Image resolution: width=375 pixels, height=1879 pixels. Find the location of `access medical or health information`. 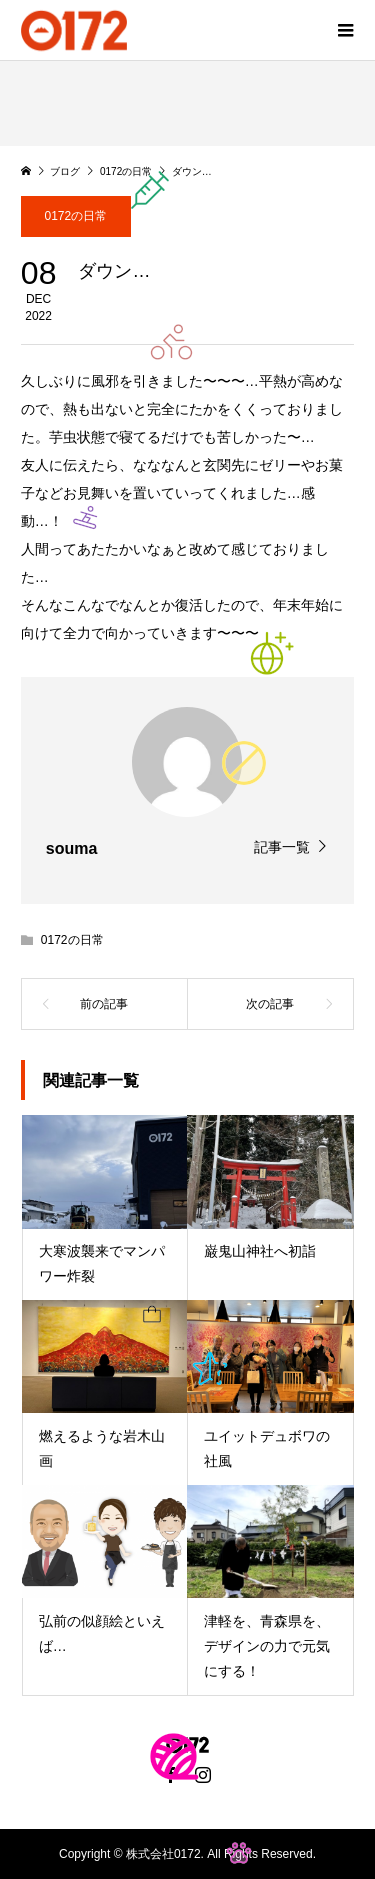

access medical or health information is located at coordinates (150, 190).